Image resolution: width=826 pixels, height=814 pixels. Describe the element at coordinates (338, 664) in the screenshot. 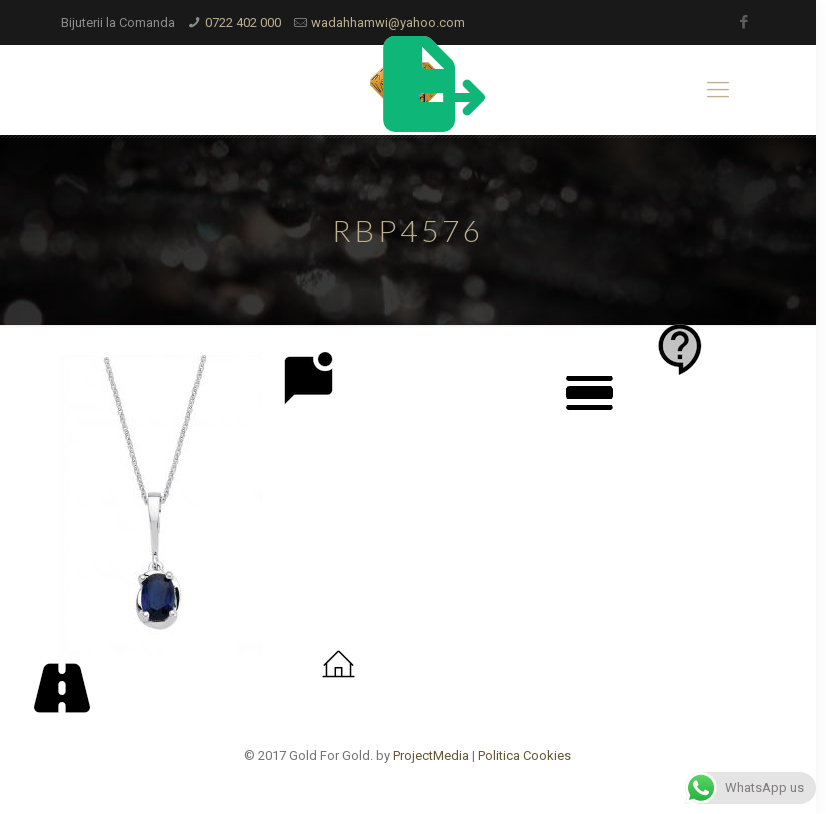

I see `navigate to home screen` at that location.